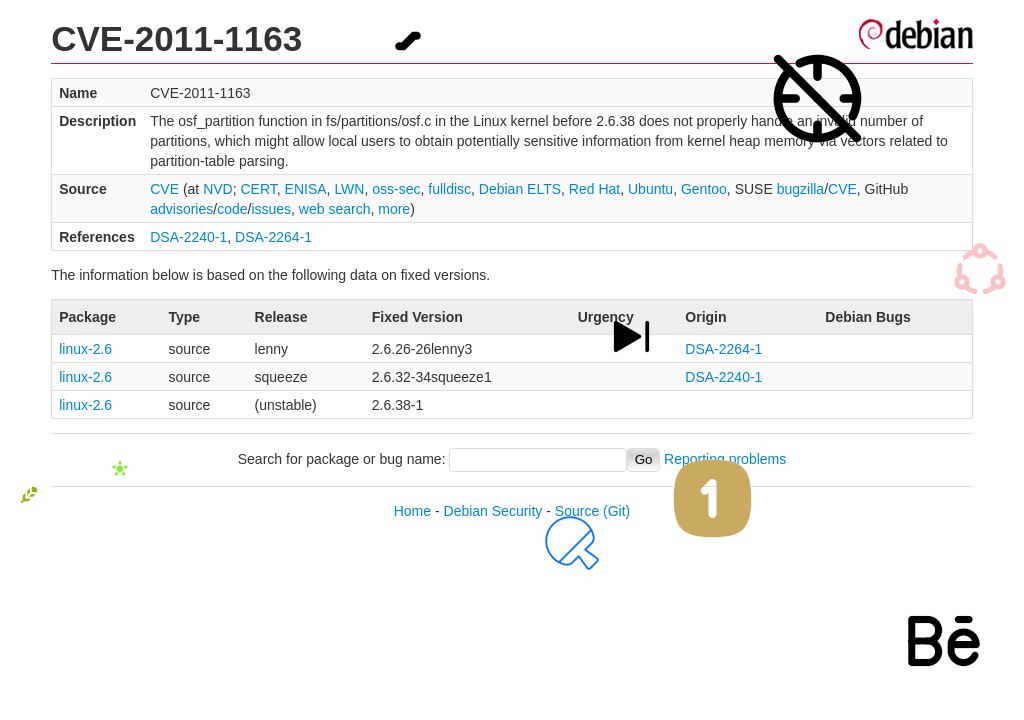 This screenshot has width=1024, height=720. I want to click on skip to the next track, so click(631, 336).